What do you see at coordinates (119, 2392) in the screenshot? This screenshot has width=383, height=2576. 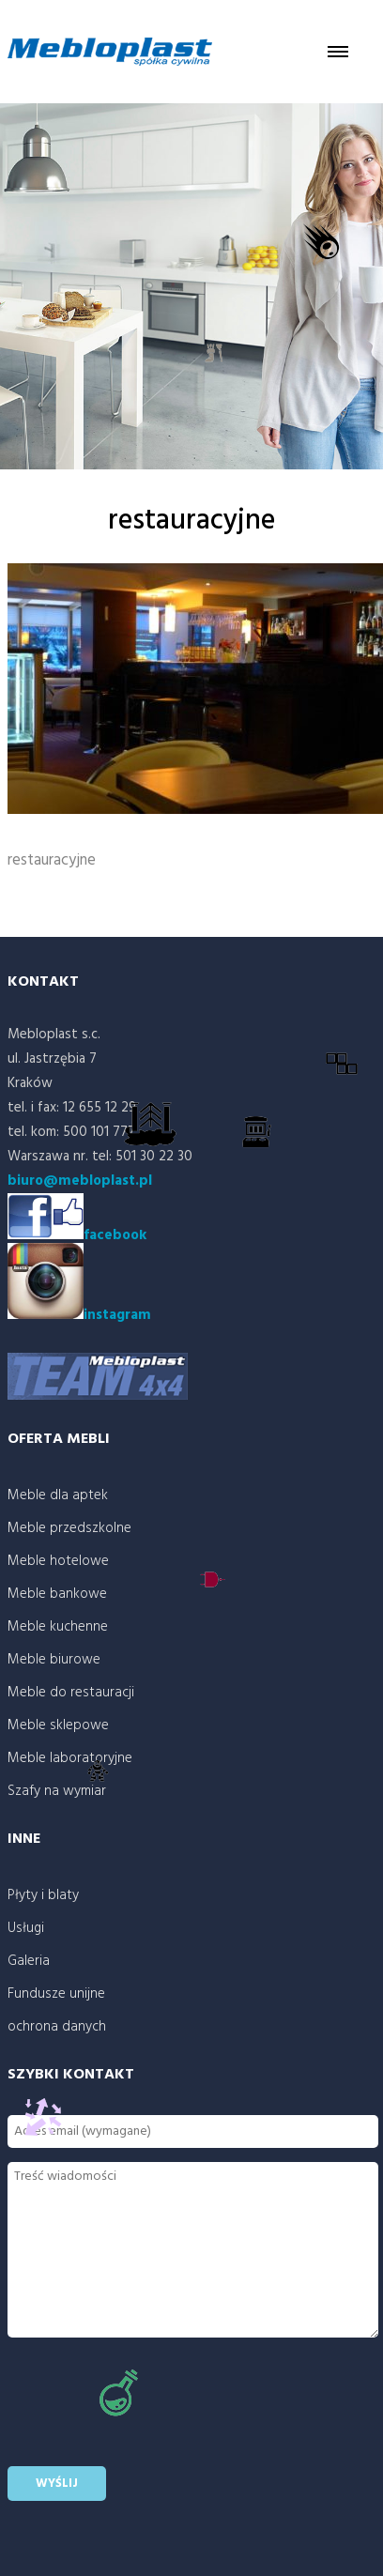 I see `use a health or mana potion` at bounding box center [119, 2392].